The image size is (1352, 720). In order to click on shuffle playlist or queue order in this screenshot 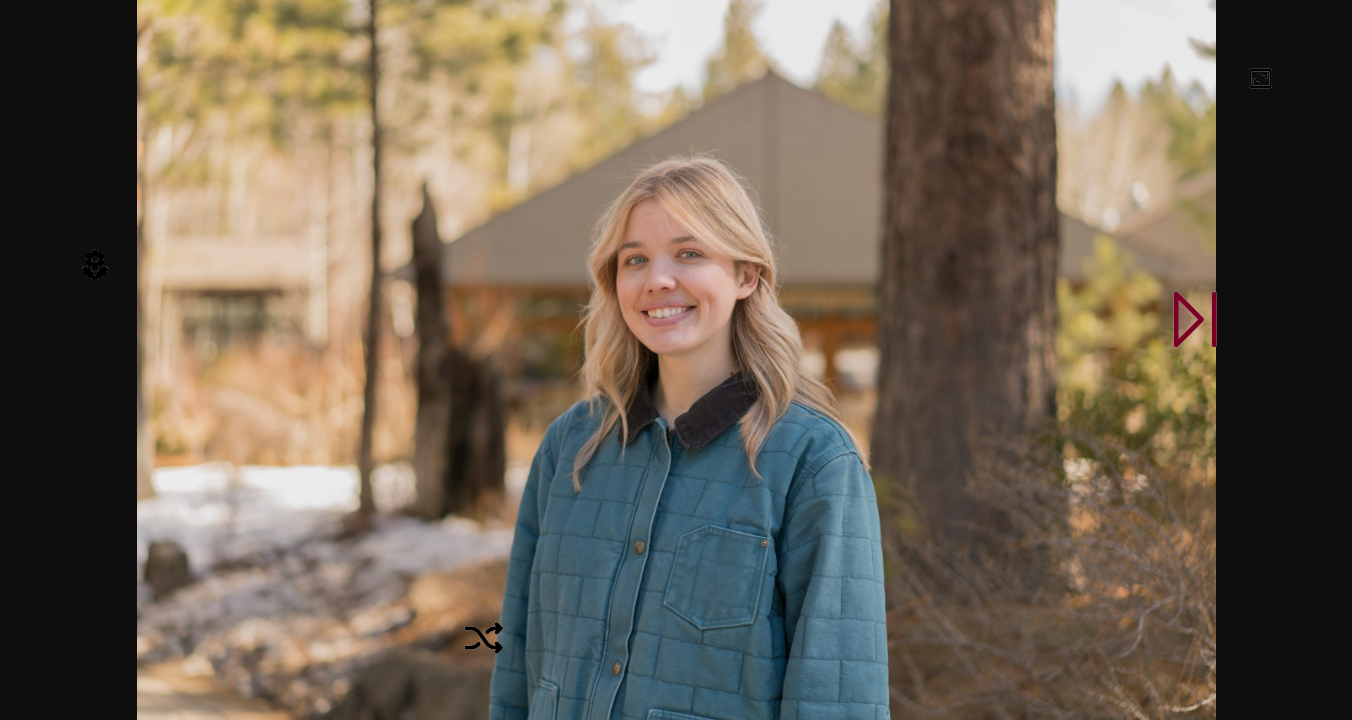, I will do `click(483, 638)`.